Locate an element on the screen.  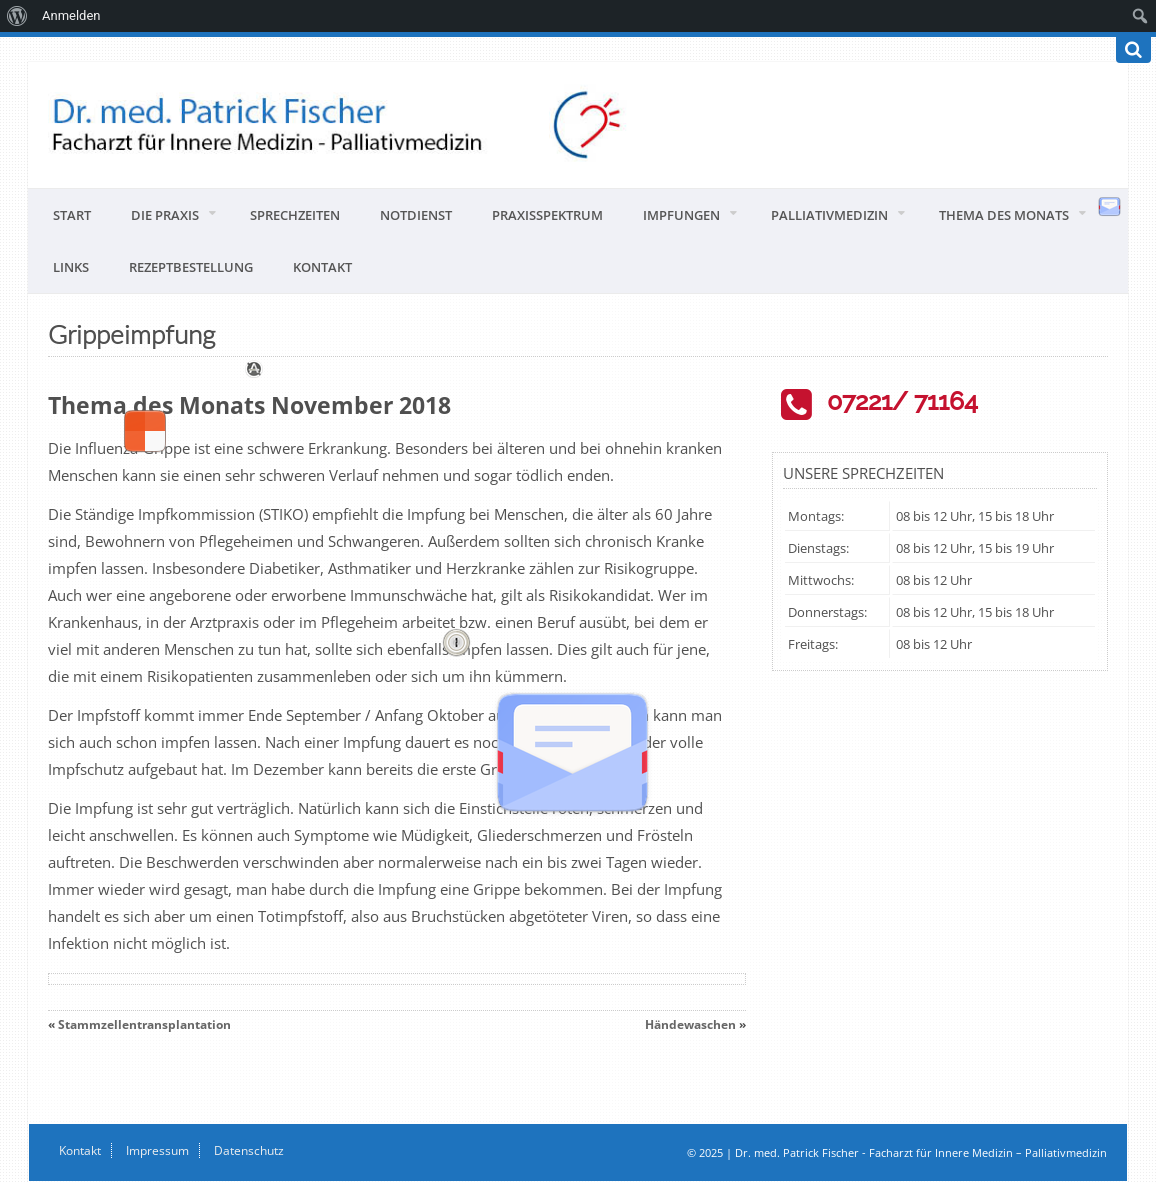
open email application is located at coordinates (572, 752).